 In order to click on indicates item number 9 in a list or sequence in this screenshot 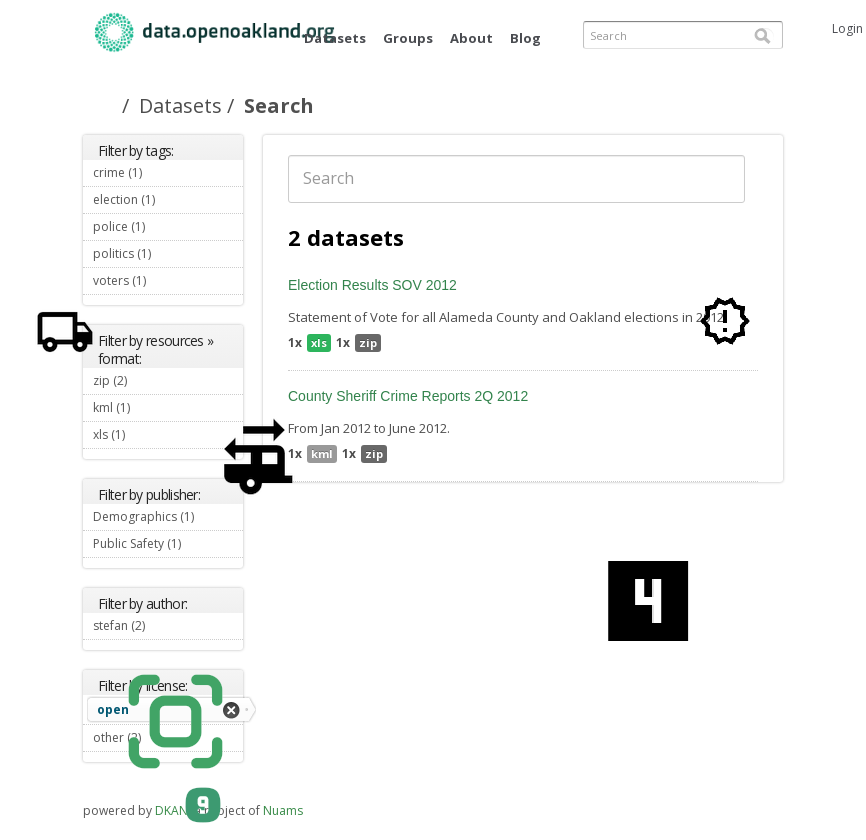, I will do `click(203, 805)`.